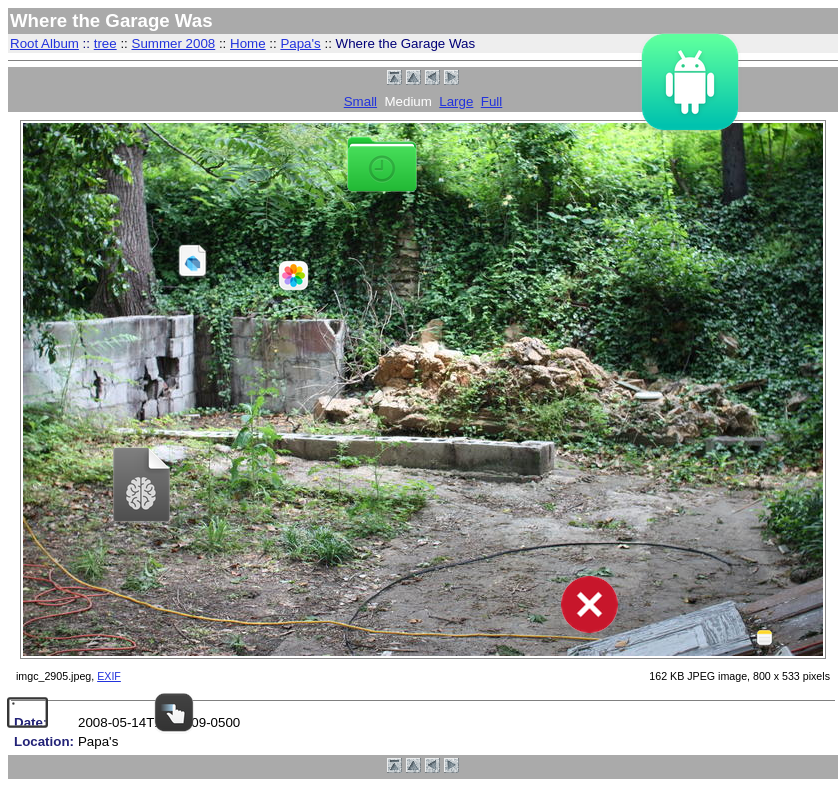 The width and height of the screenshot is (838, 787). Describe the element at coordinates (589, 604) in the screenshot. I see `close the current dialog or modal window` at that location.